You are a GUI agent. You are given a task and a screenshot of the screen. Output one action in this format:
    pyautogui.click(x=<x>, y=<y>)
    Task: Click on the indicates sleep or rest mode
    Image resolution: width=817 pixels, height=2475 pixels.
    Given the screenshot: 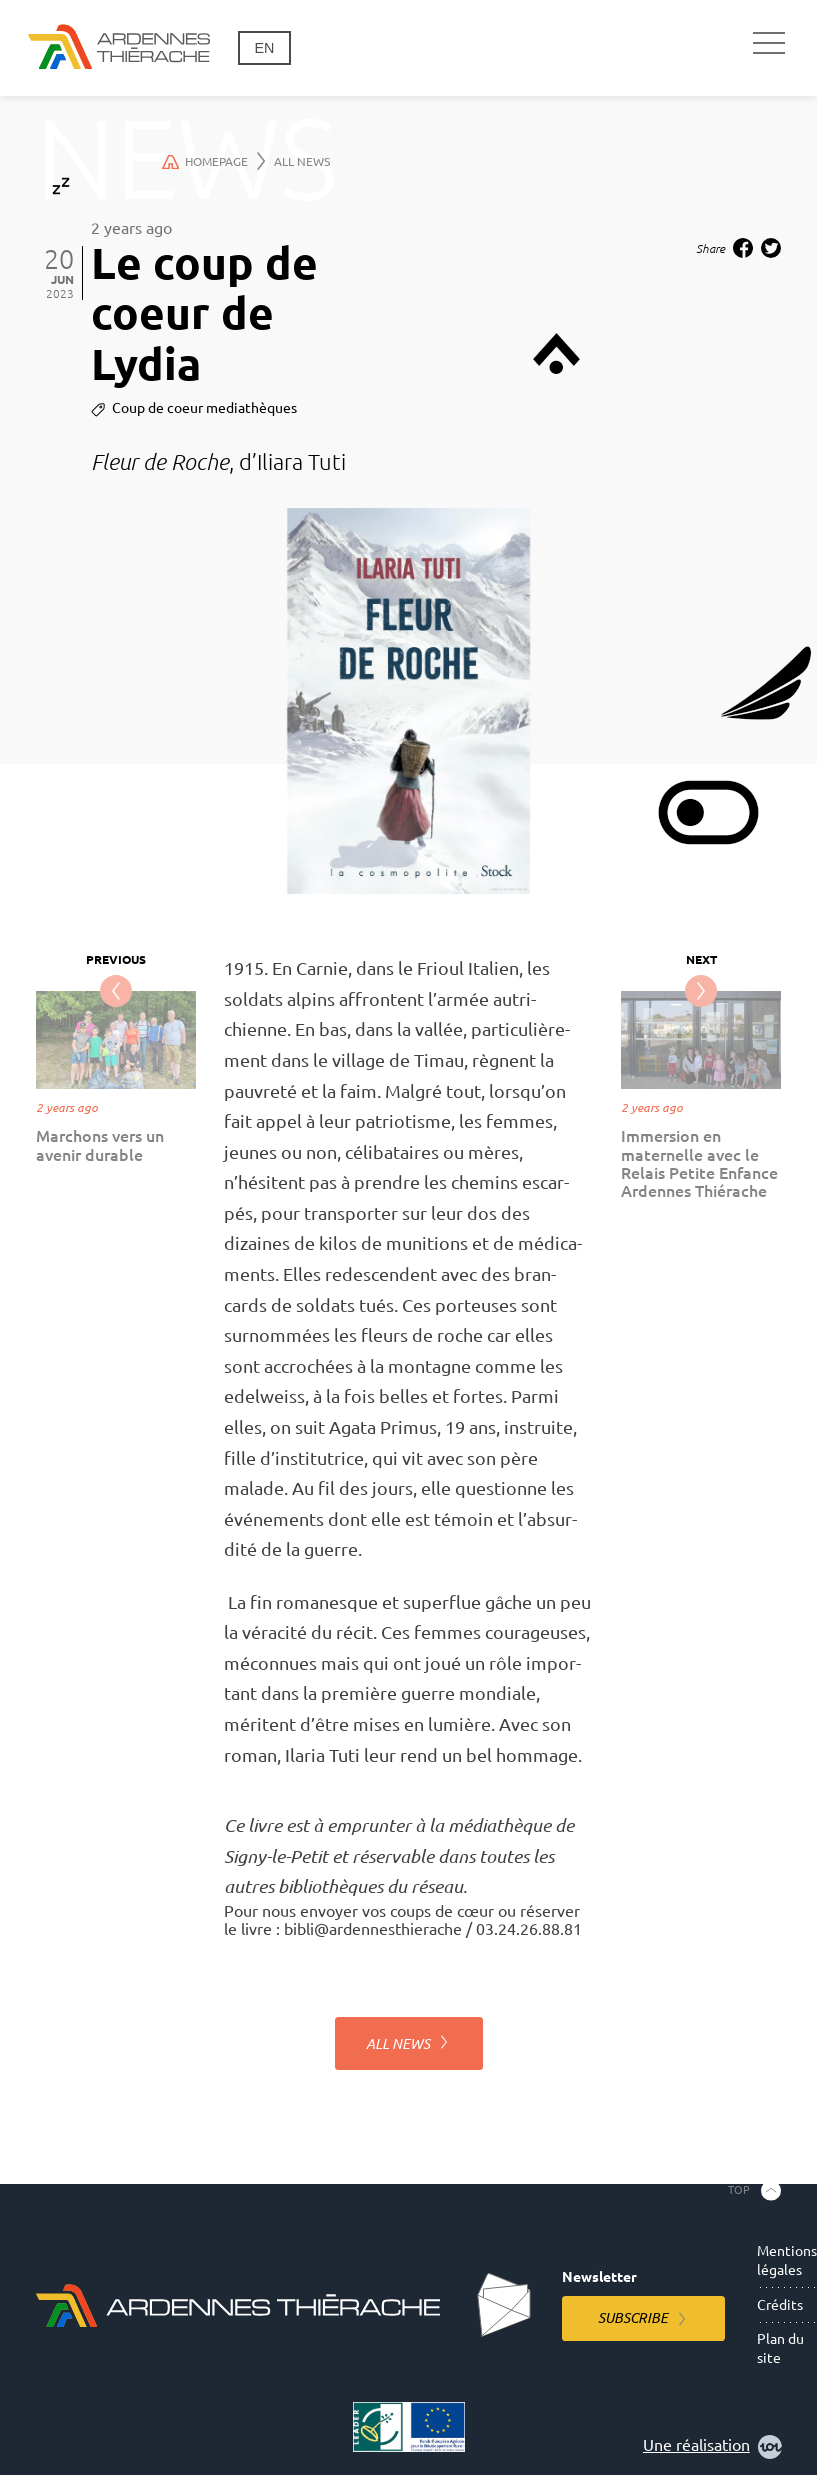 What is the action you would take?
    pyautogui.click(x=61, y=186)
    